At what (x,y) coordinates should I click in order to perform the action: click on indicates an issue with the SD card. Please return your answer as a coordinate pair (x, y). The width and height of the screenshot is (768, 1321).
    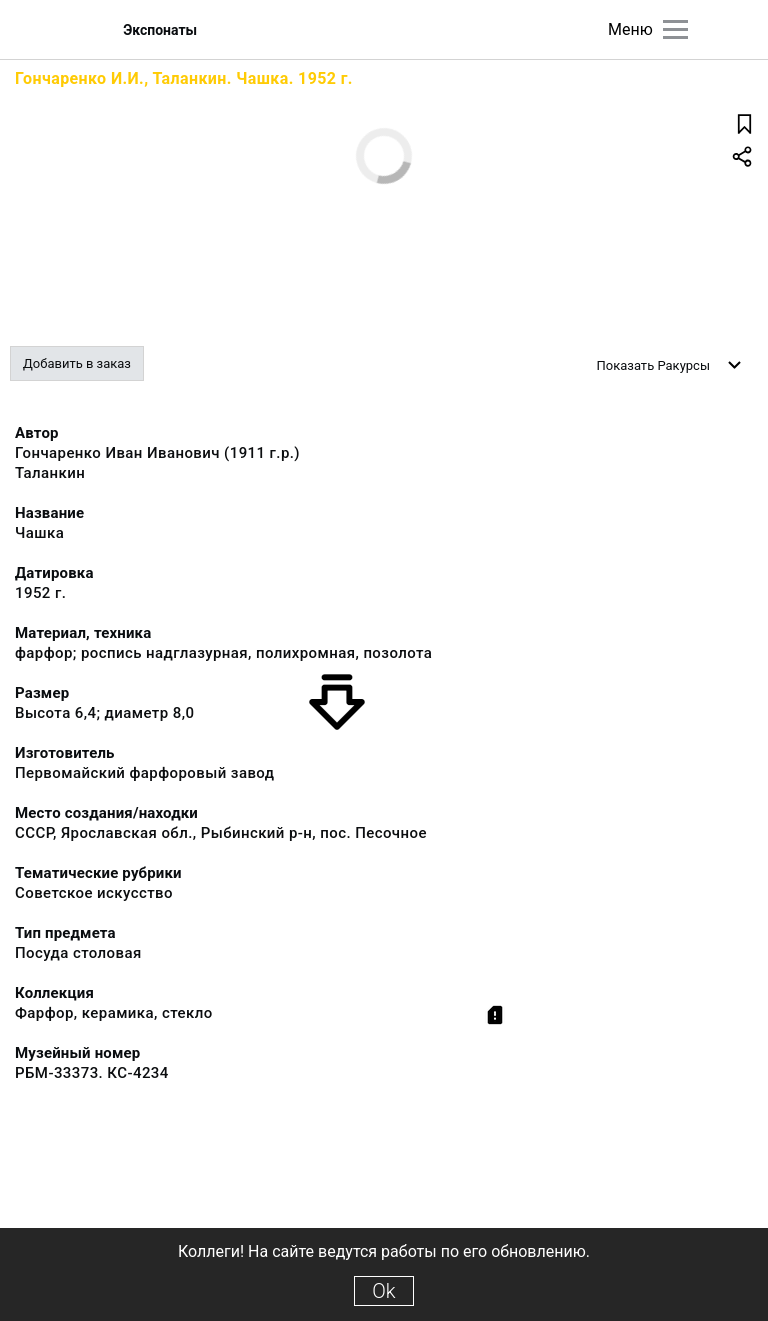
    Looking at the image, I should click on (495, 1015).